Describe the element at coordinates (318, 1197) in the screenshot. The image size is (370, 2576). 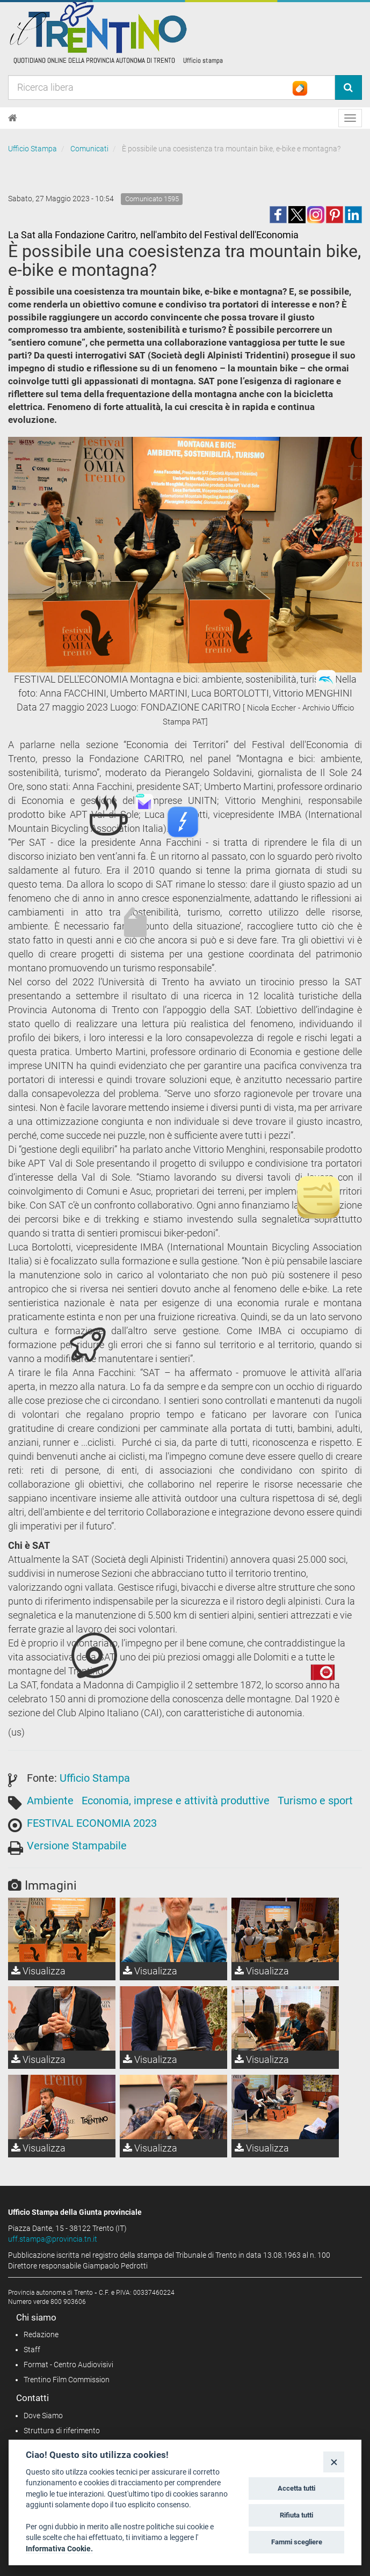
I see `open the stickies app for quick notes` at that location.